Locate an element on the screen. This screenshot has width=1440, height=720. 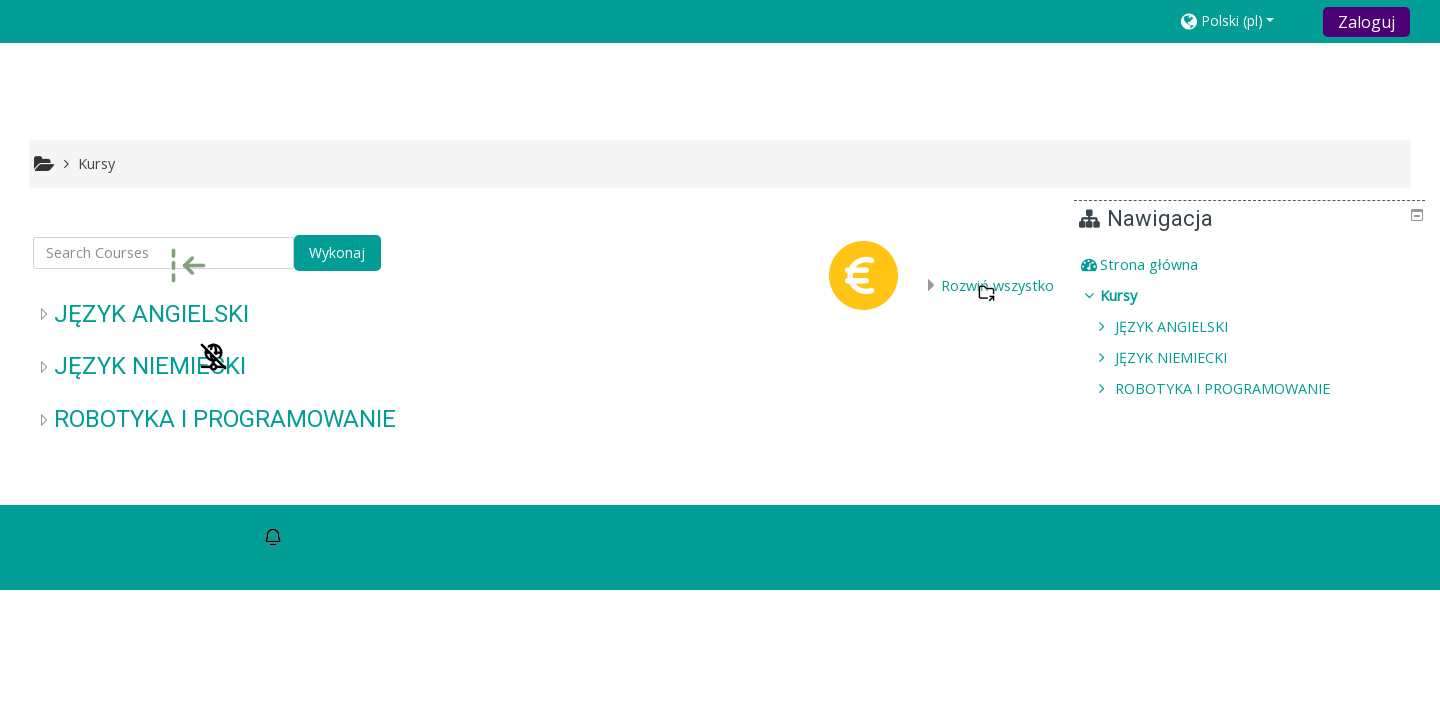
view price or amount in euros is located at coordinates (863, 275).